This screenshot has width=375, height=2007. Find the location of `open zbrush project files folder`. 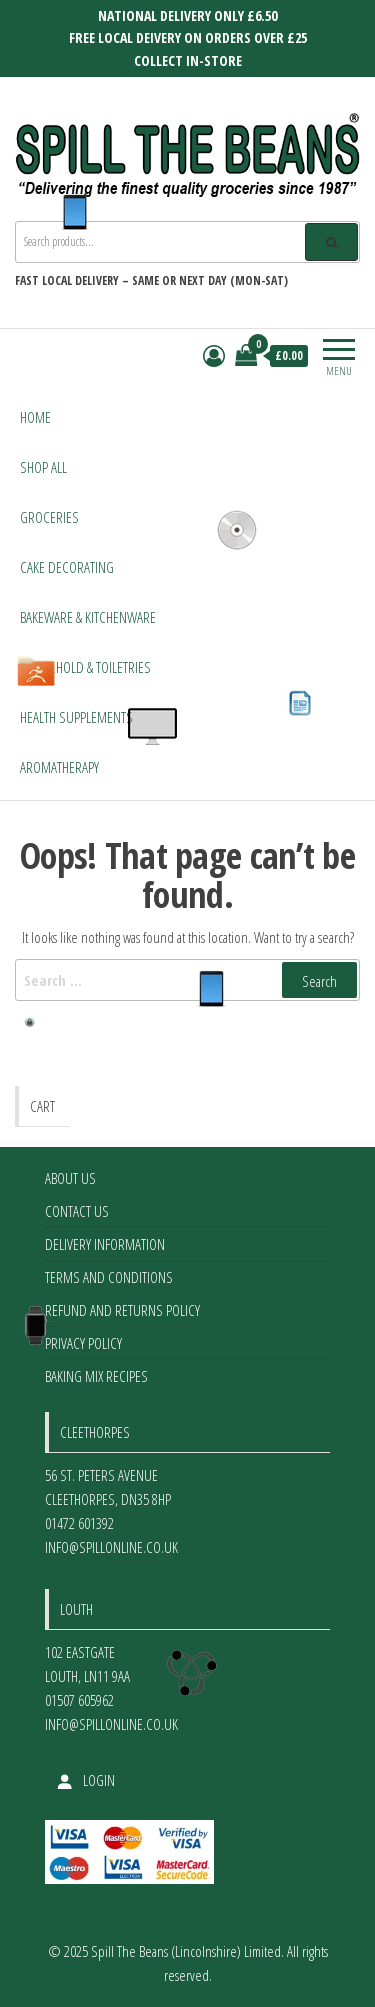

open zbrush project files folder is located at coordinates (36, 672).